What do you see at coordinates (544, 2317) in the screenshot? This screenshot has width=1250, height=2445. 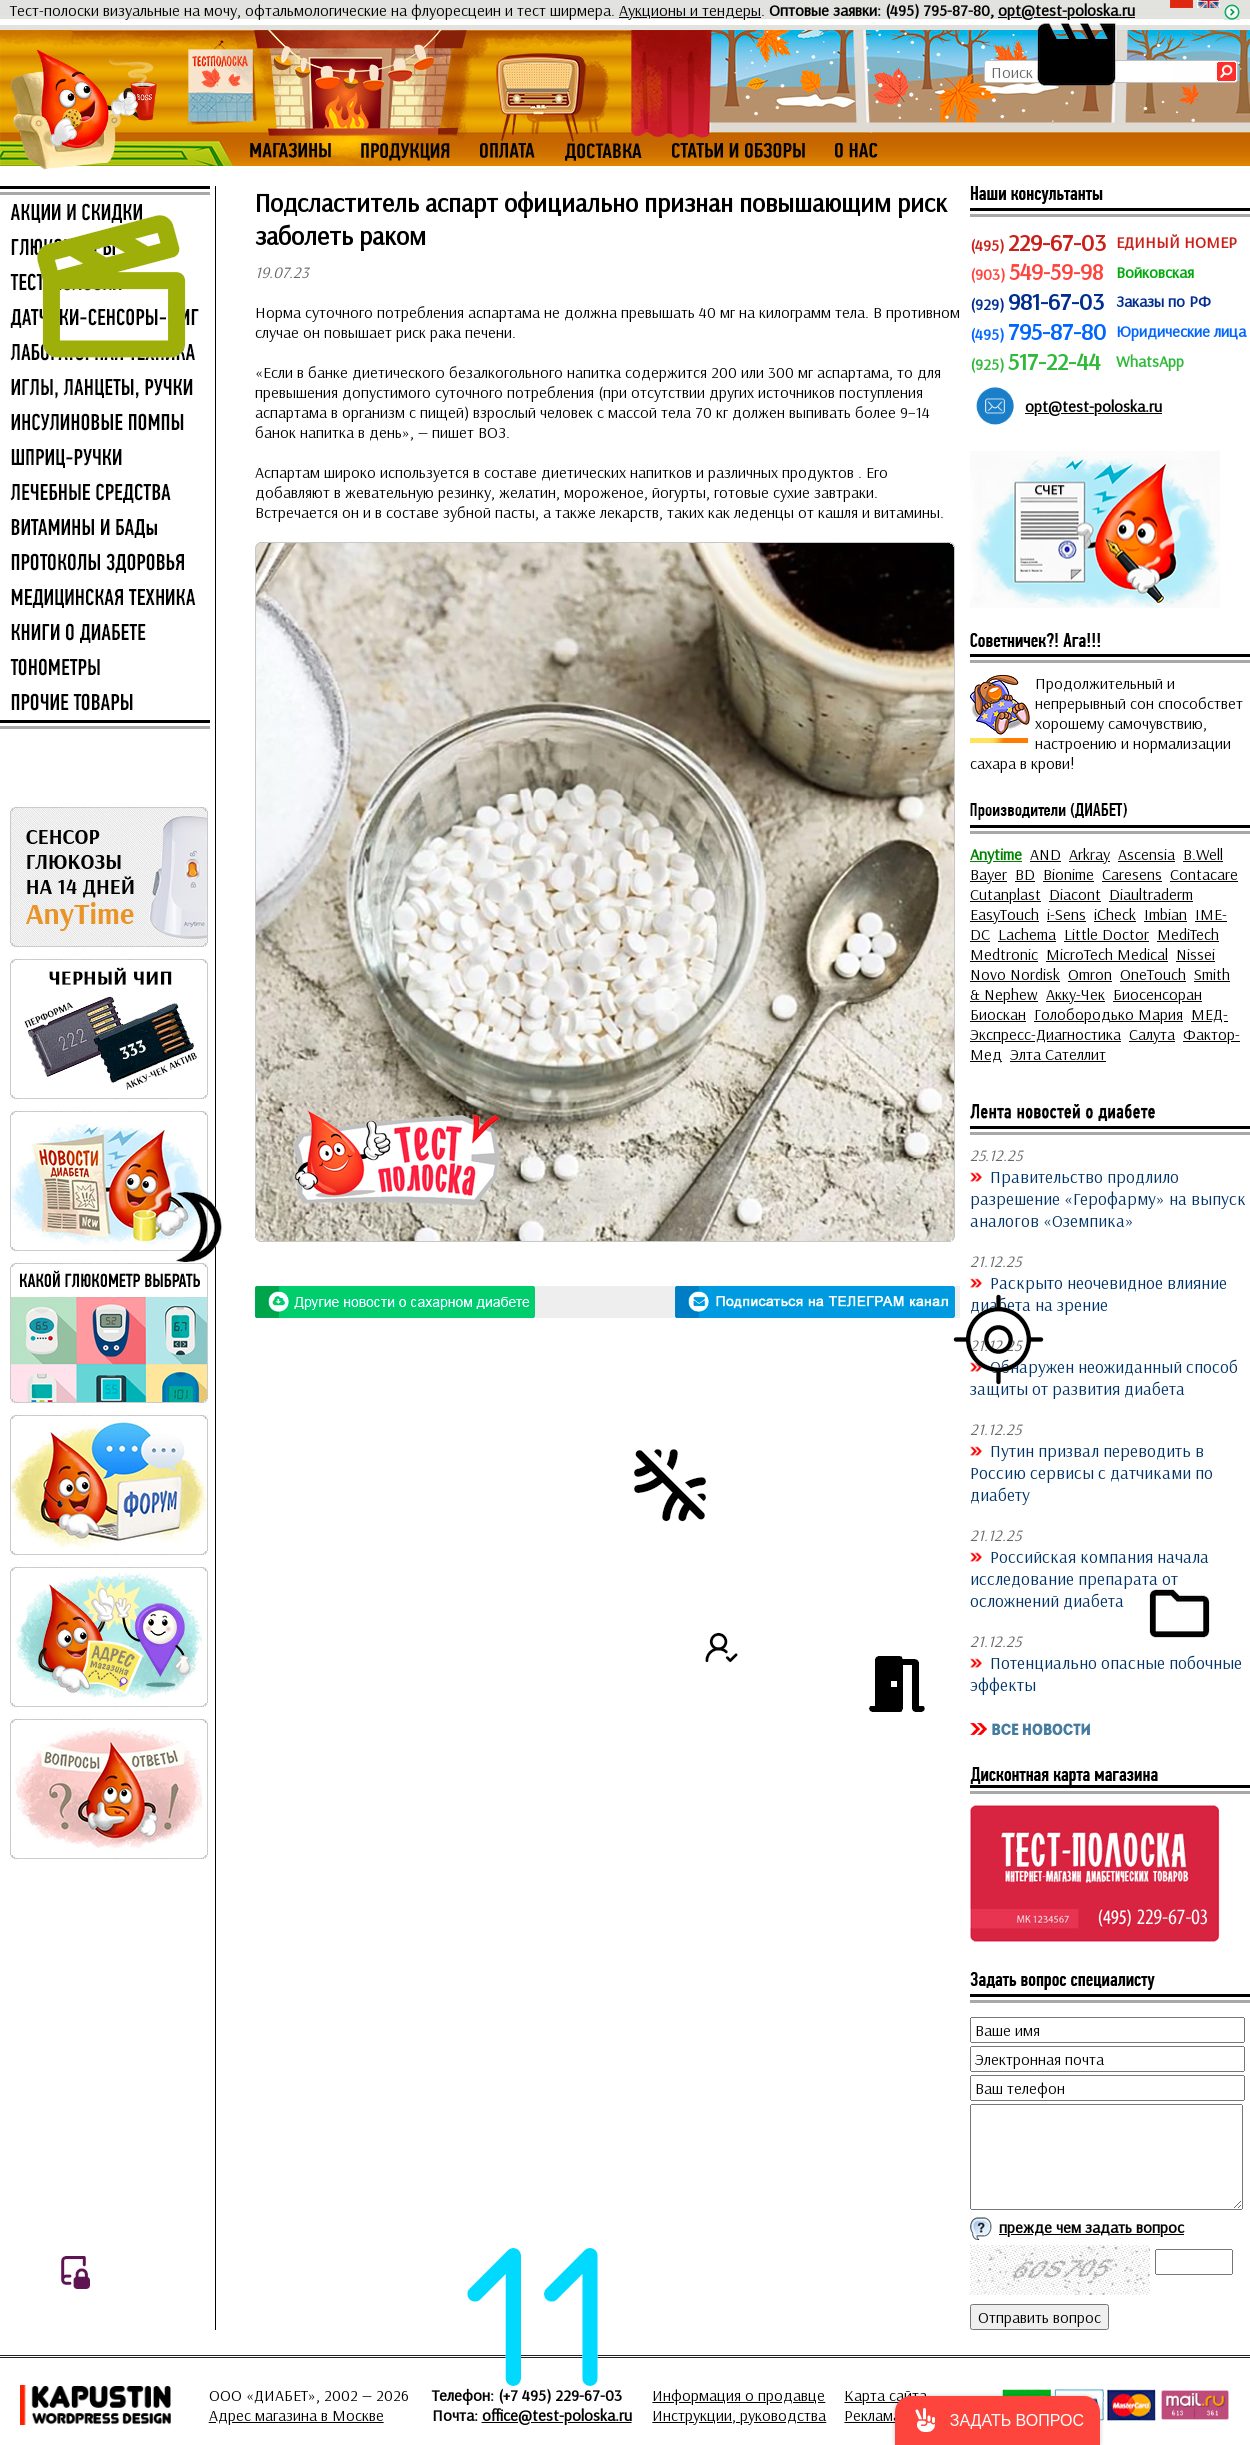 I see `indicates item number 11 in a list or sequence` at bounding box center [544, 2317].